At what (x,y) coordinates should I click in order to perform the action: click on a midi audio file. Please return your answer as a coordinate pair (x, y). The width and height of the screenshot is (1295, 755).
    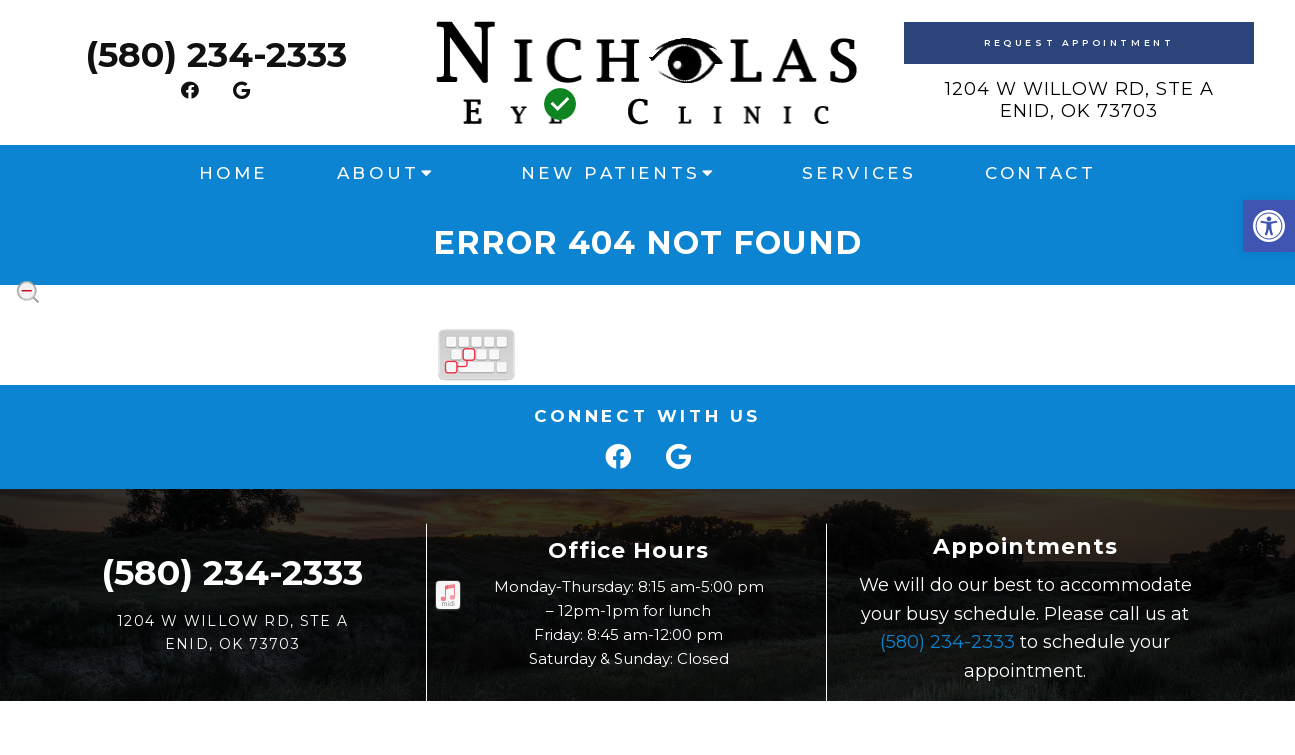
    Looking at the image, I should click on (448, 595).